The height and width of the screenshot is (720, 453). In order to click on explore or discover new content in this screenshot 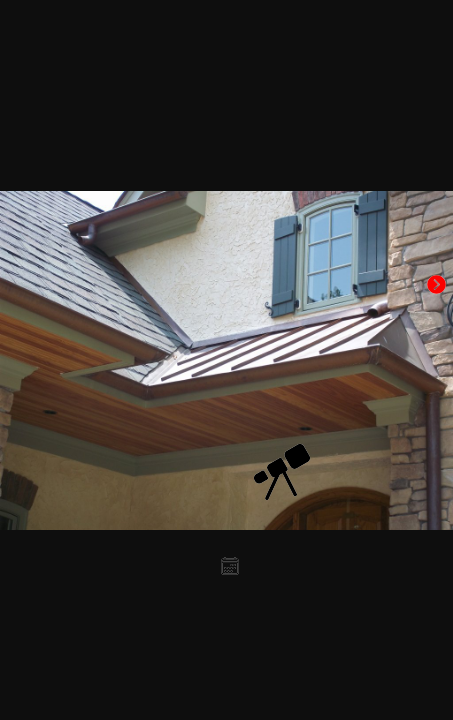, I will do `click(282, 472)`.